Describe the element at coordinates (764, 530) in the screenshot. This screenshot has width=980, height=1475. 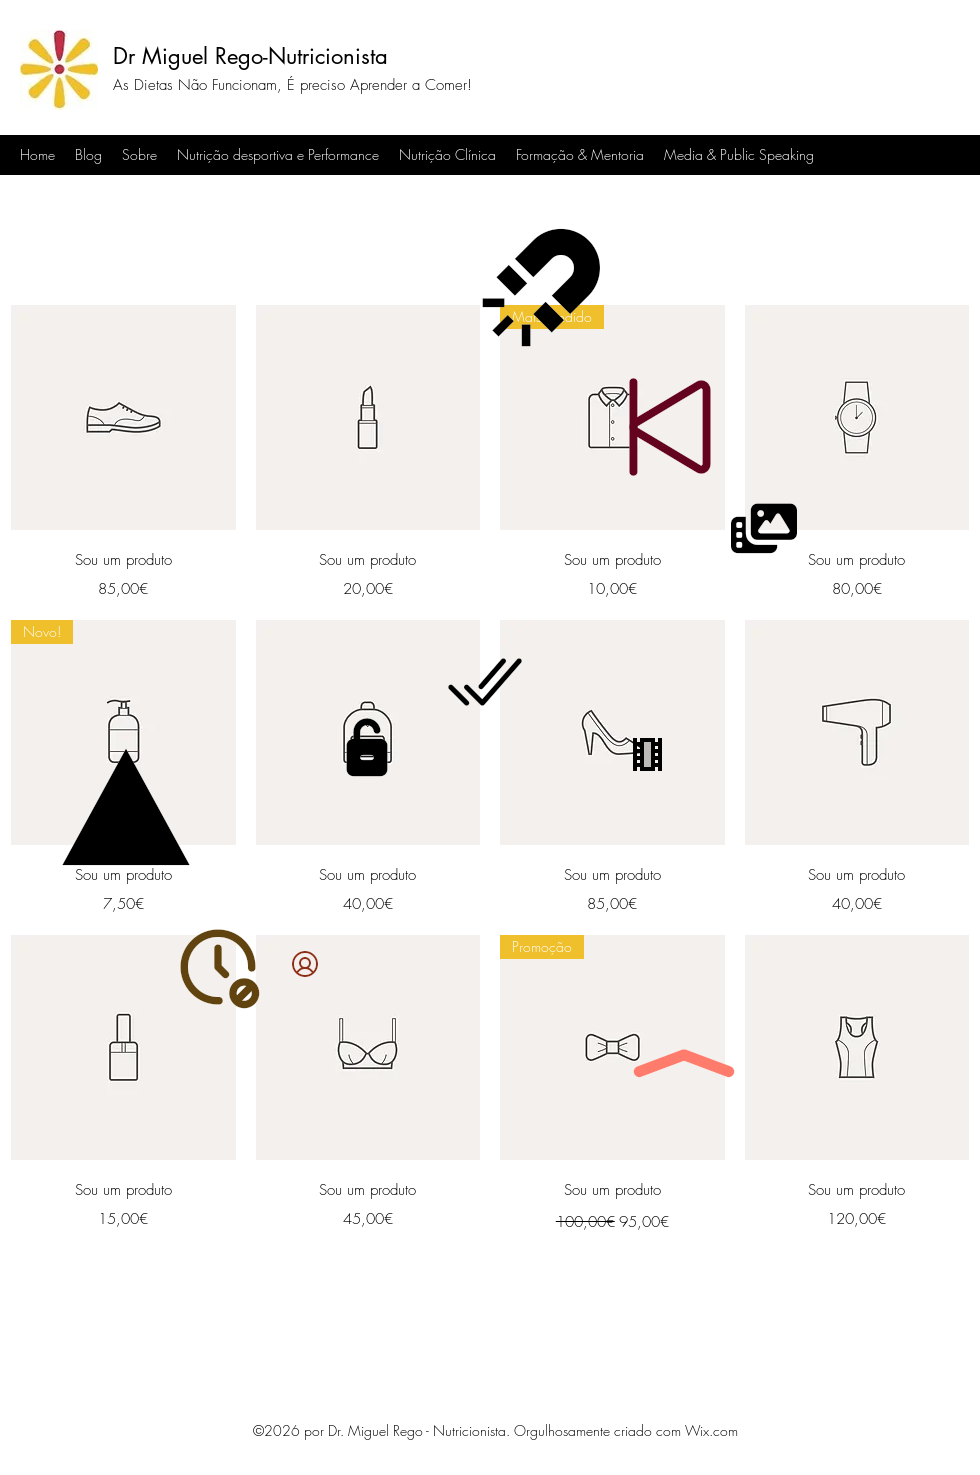
I see `access photo and video gallery` at that location.